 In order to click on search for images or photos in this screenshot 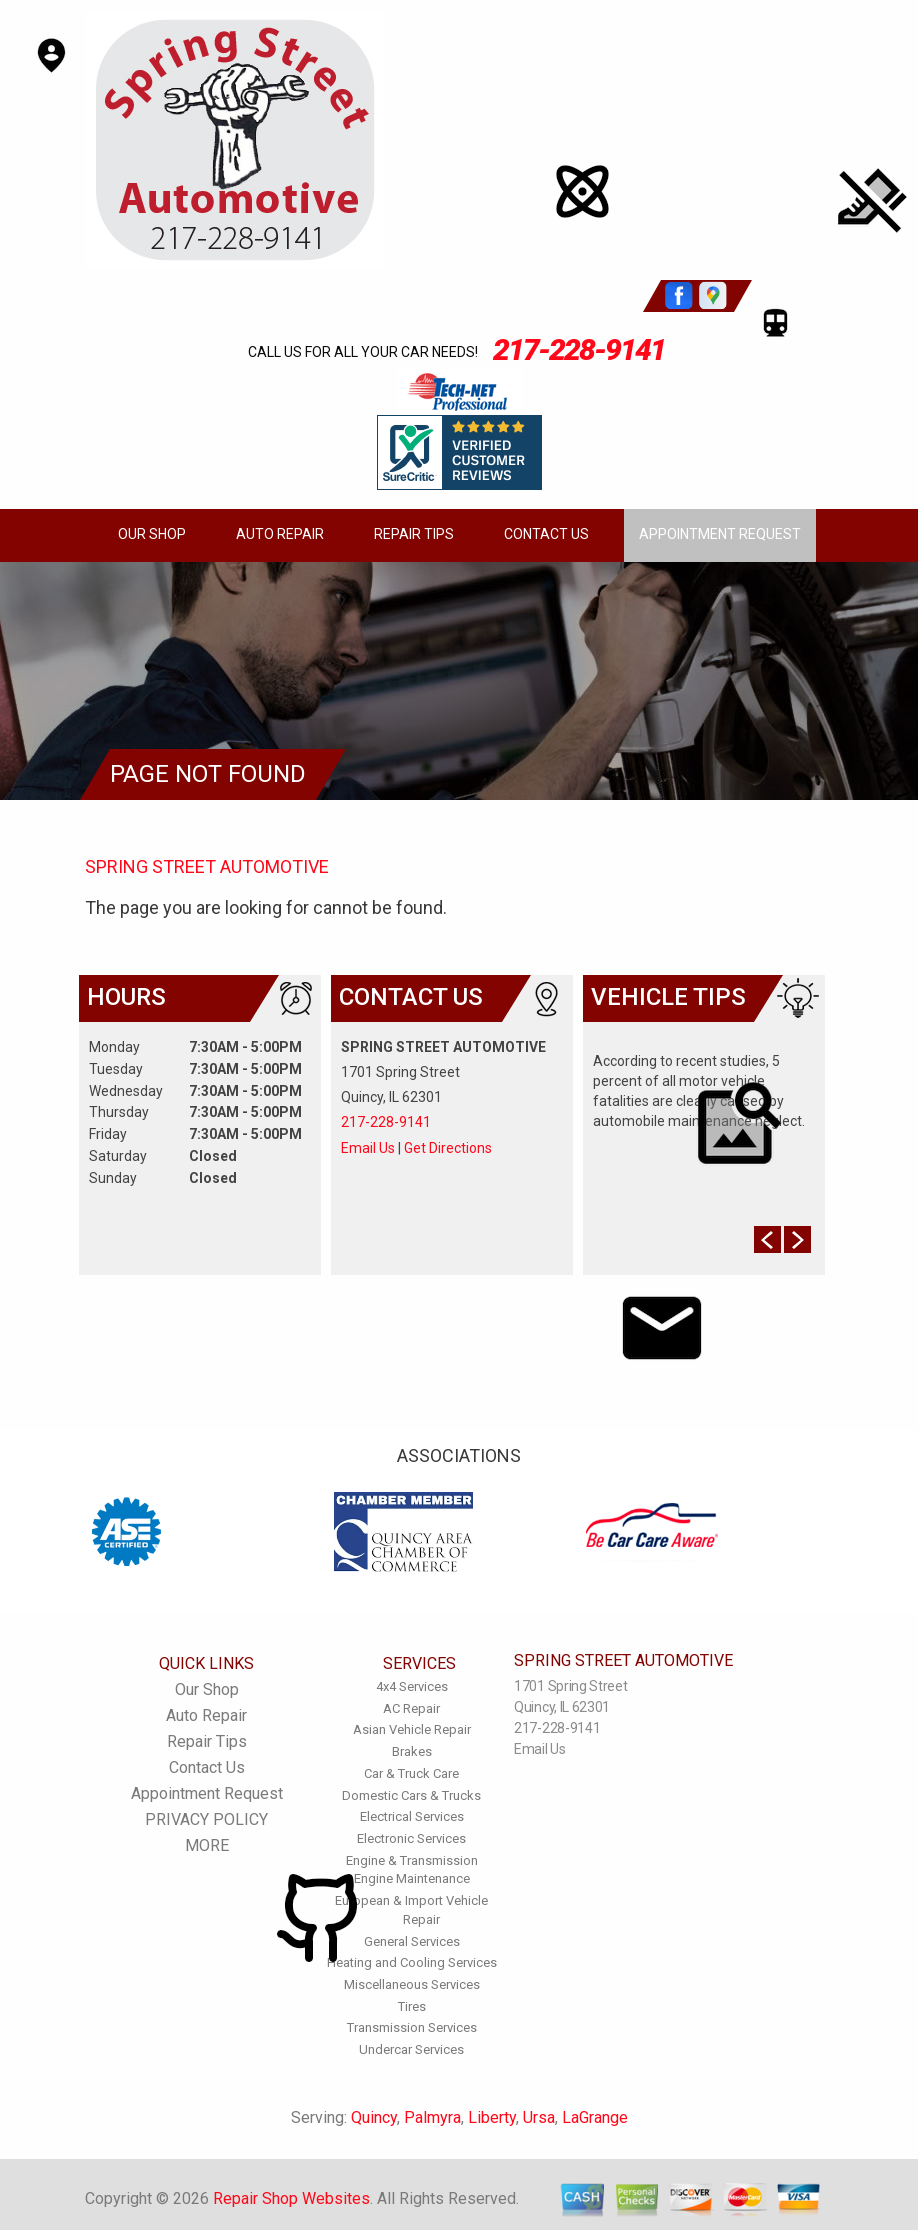, I will do `click(739, 1123)`.